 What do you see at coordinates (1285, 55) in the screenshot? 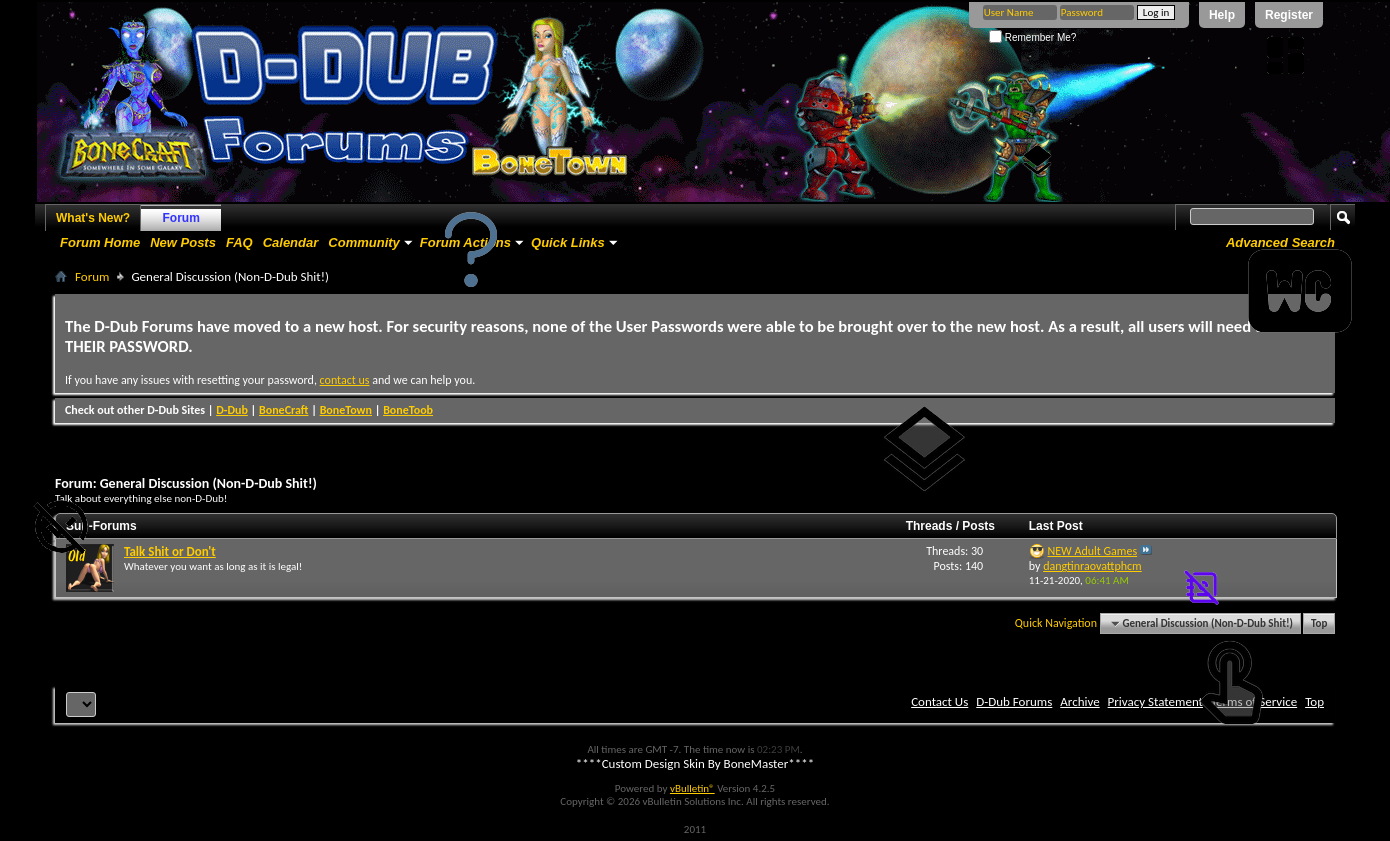
I see `access the dashboard overview` at bounding box center [1285, 55].